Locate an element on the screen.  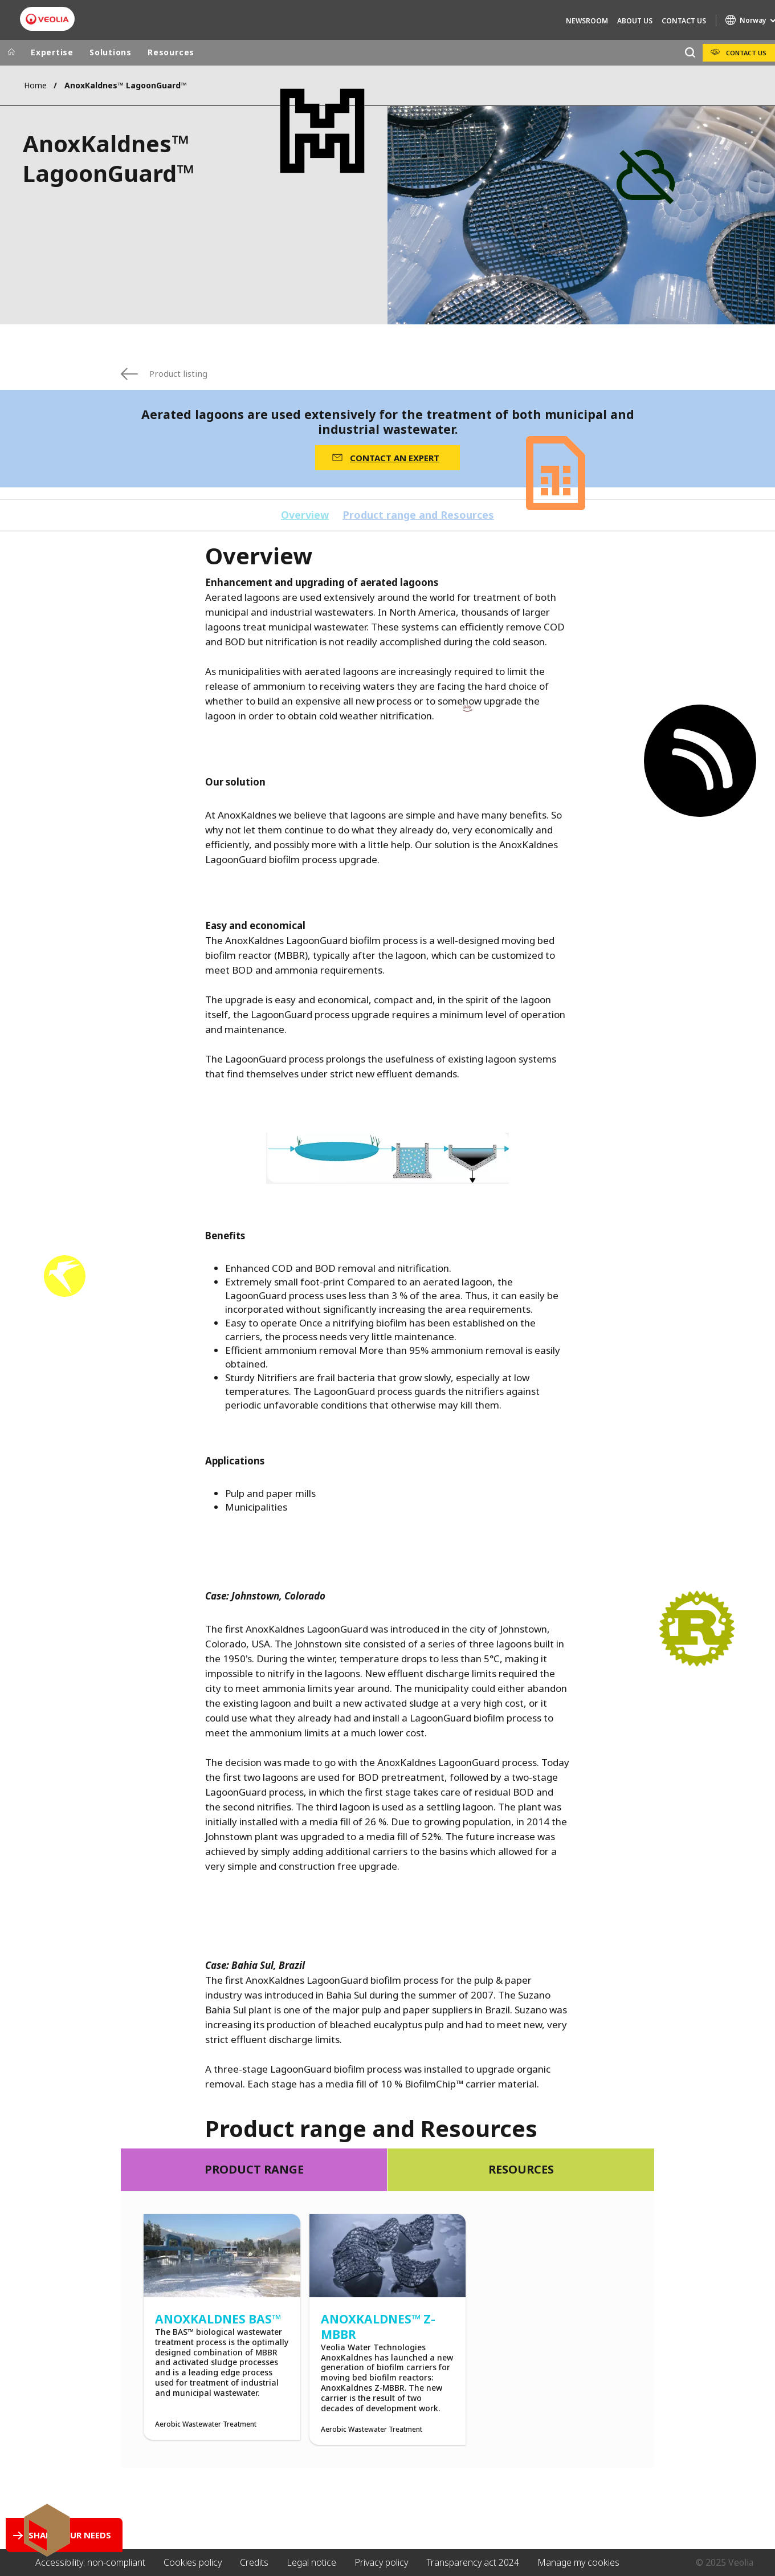
parrot security os logo is located at coordinates (64, 1276).